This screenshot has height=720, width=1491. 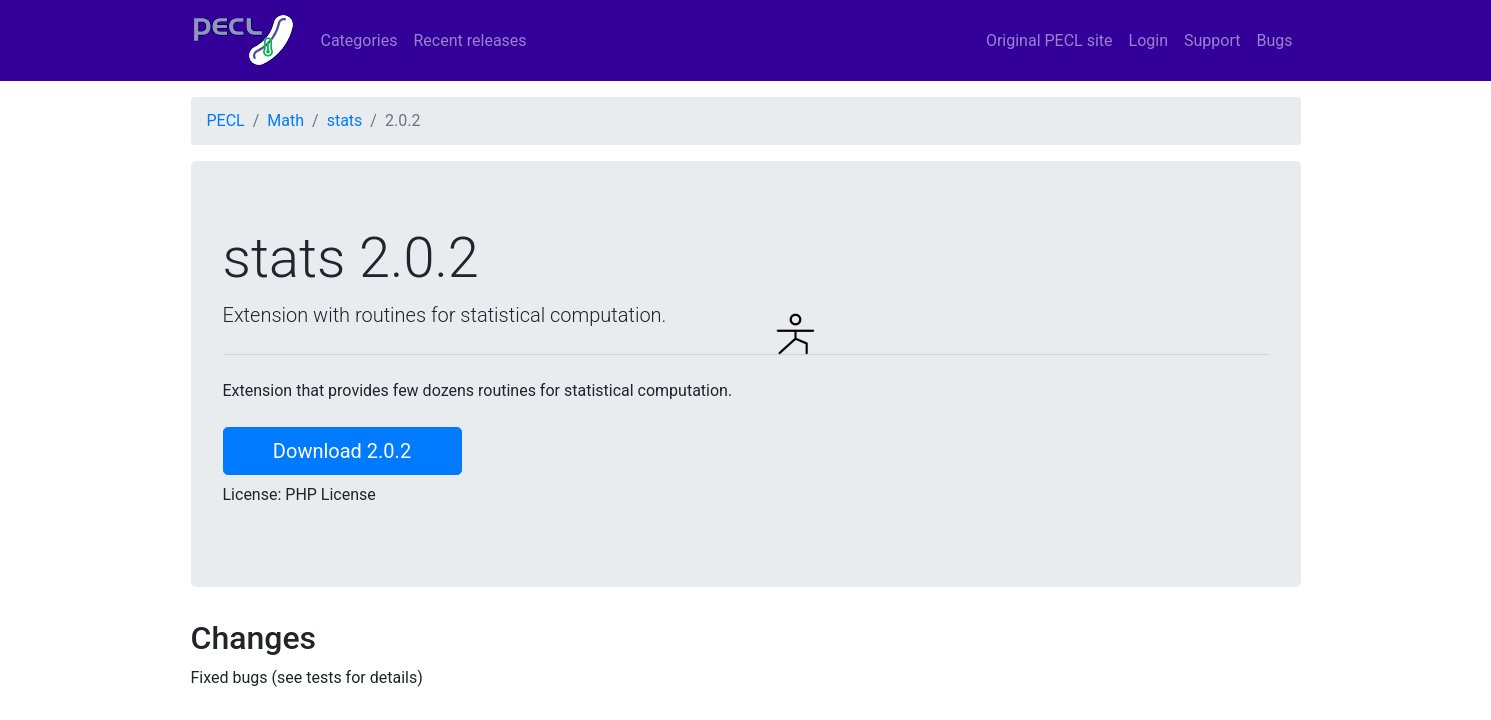 What do you see at coordinates (268, 47) in the screenshot?
I see `view current temperature reading` at bounding box center [268, 47].